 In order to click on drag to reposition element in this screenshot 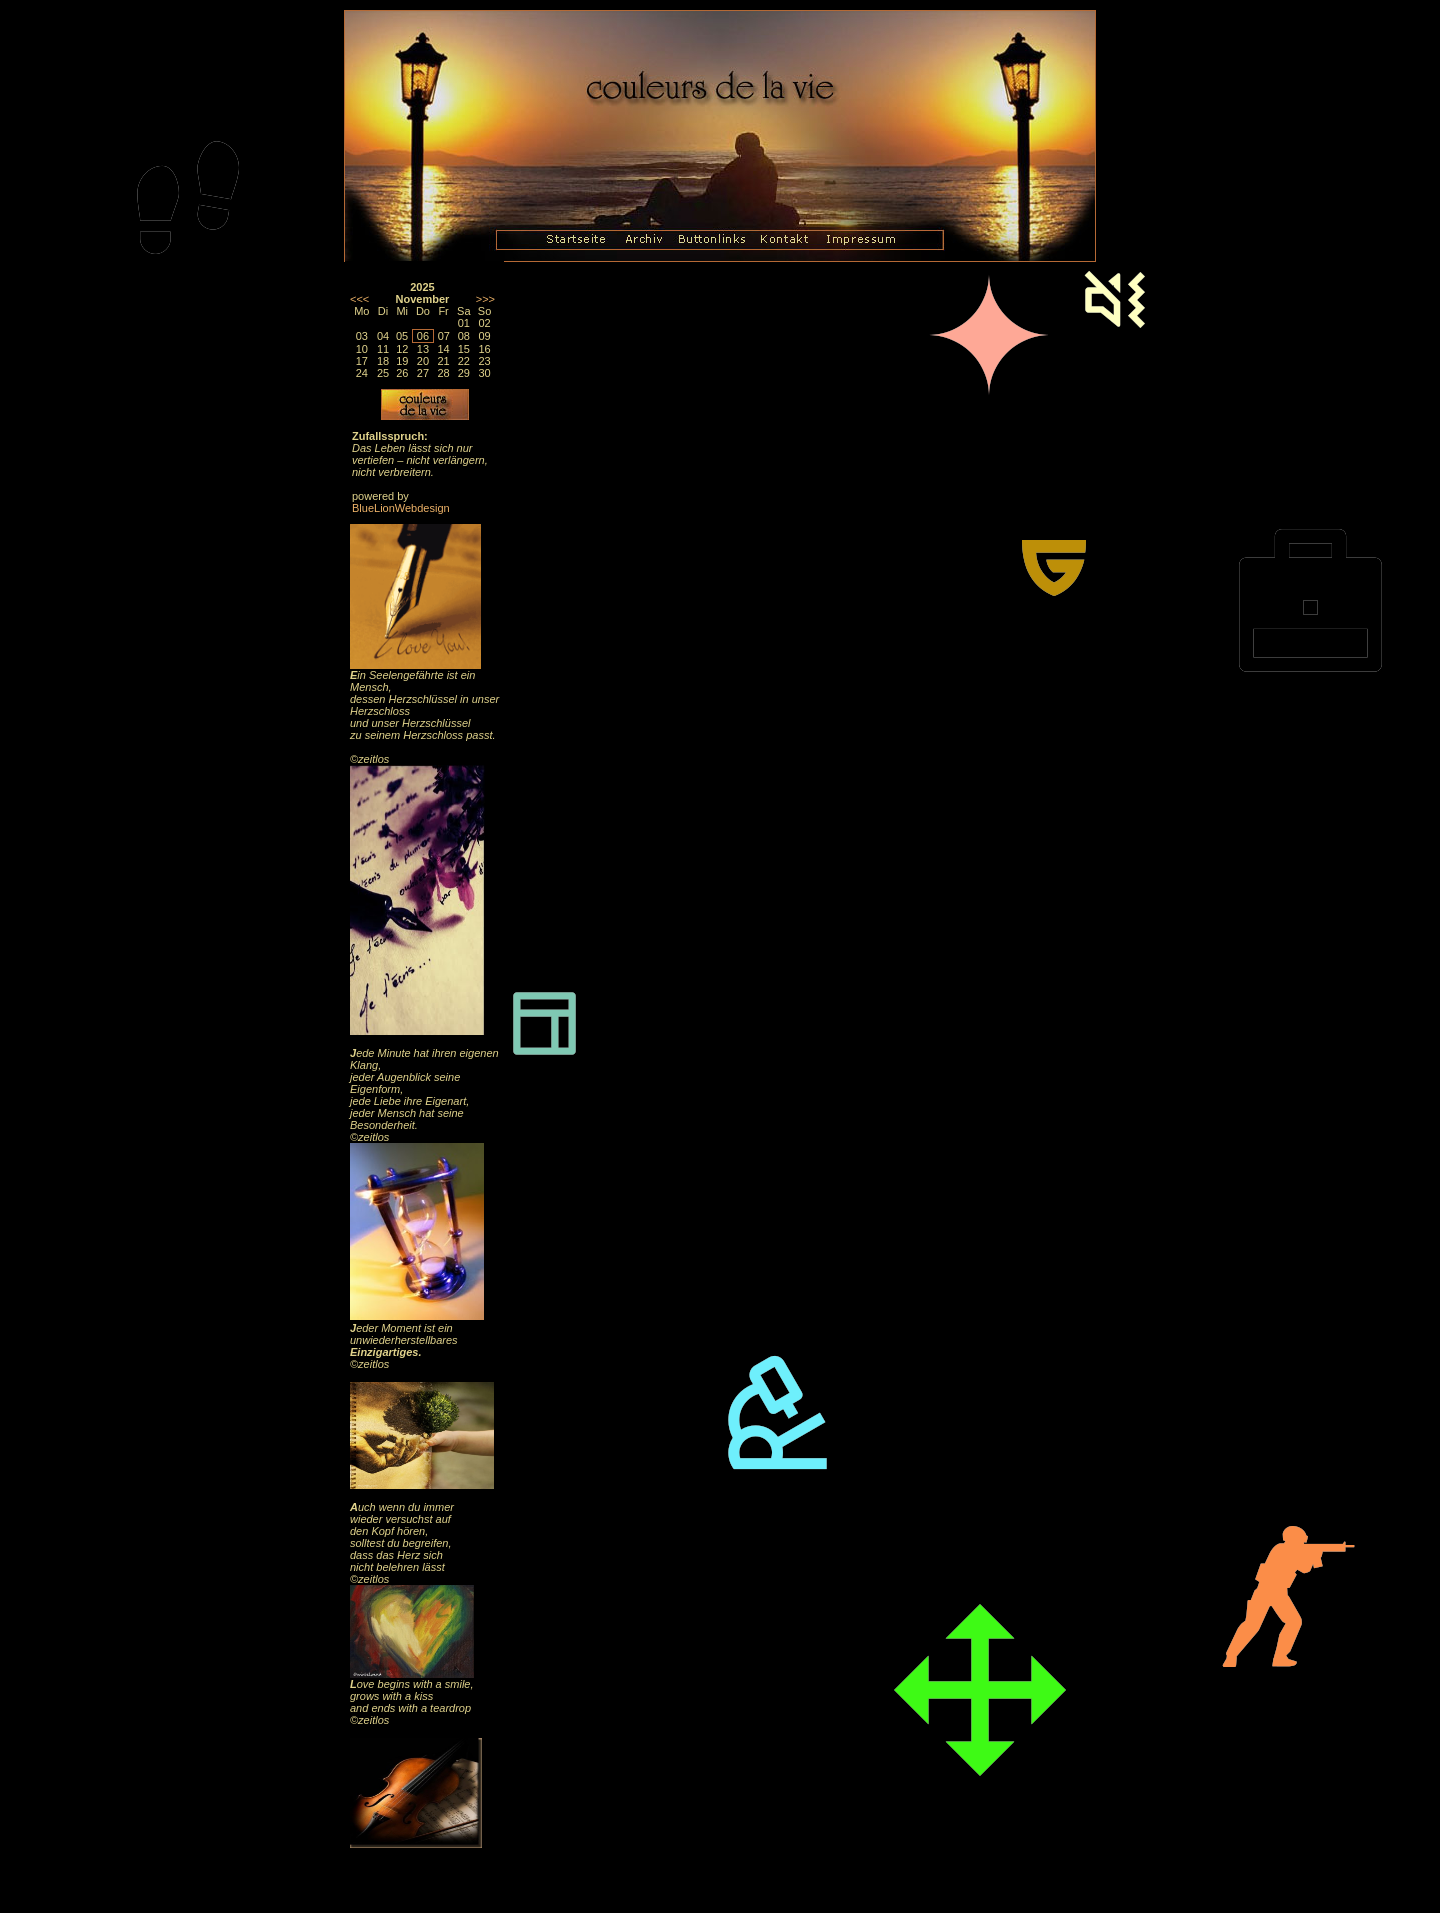, I will do `click(980, 1690)`.